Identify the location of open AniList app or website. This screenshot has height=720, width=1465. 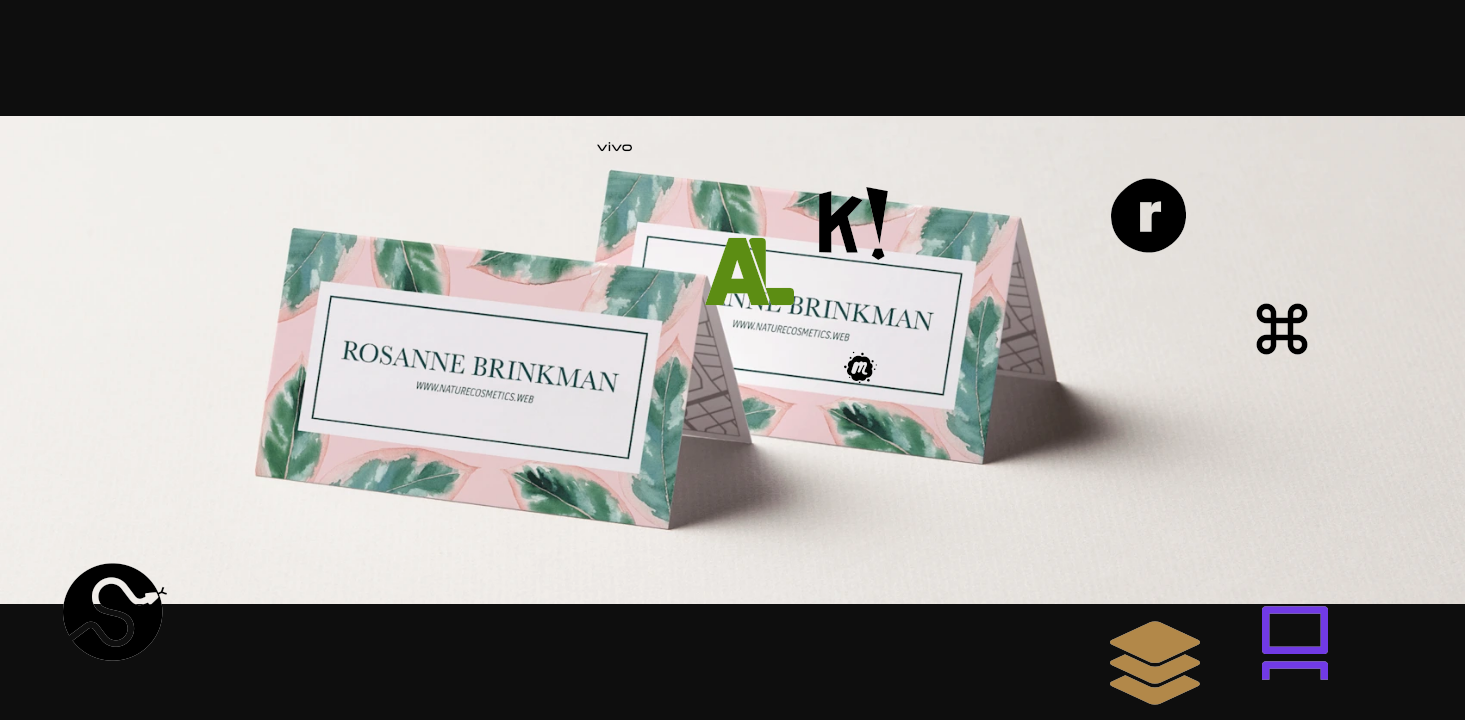
(749, 271).